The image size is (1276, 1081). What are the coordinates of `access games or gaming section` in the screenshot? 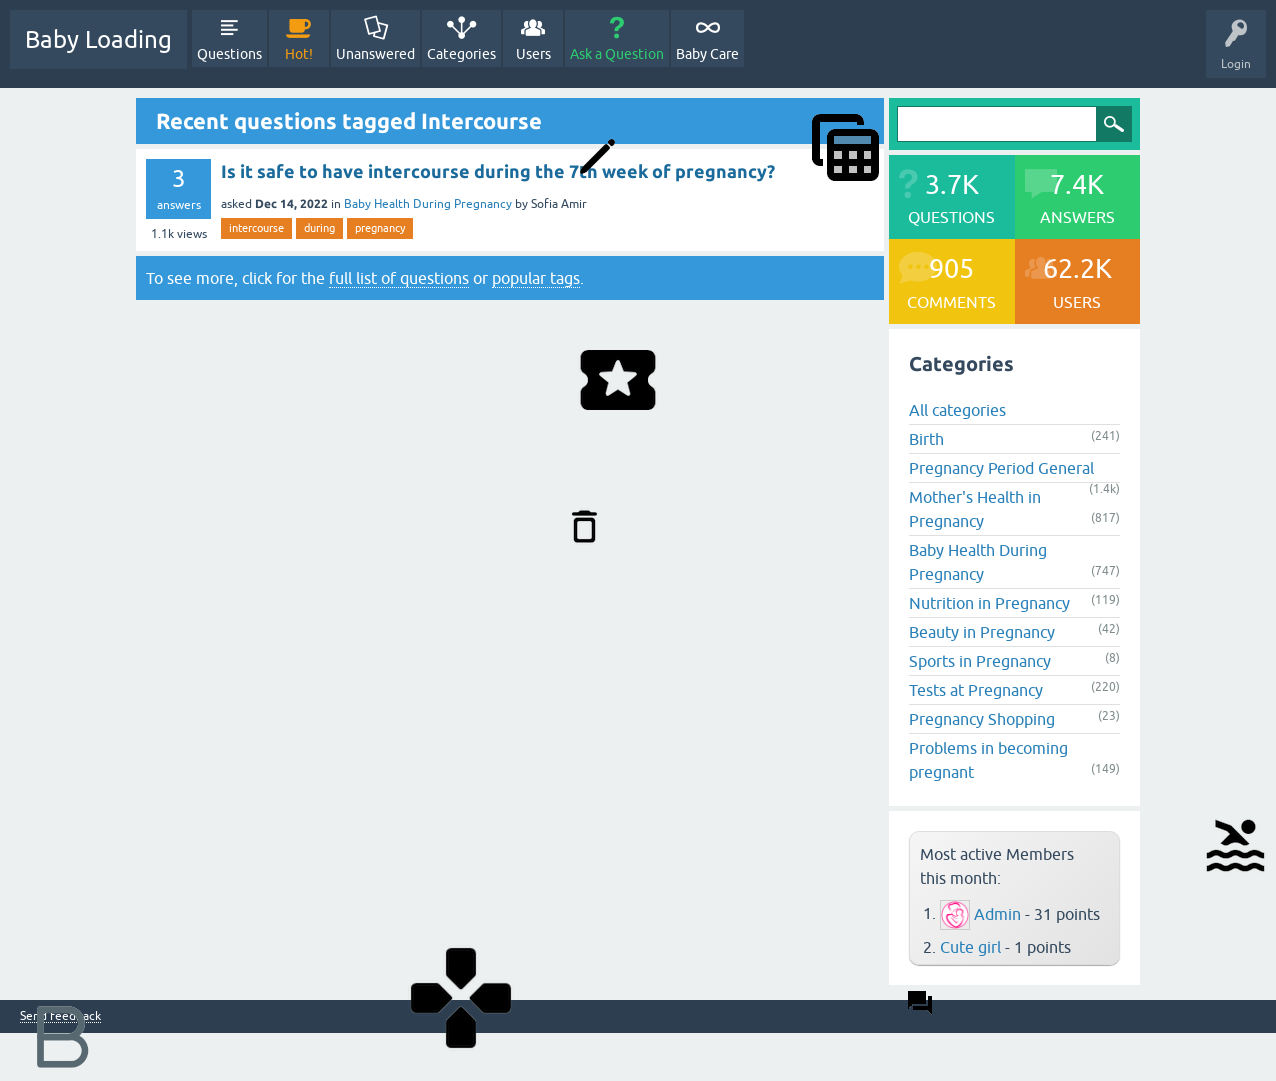 It's located at (461, 998).